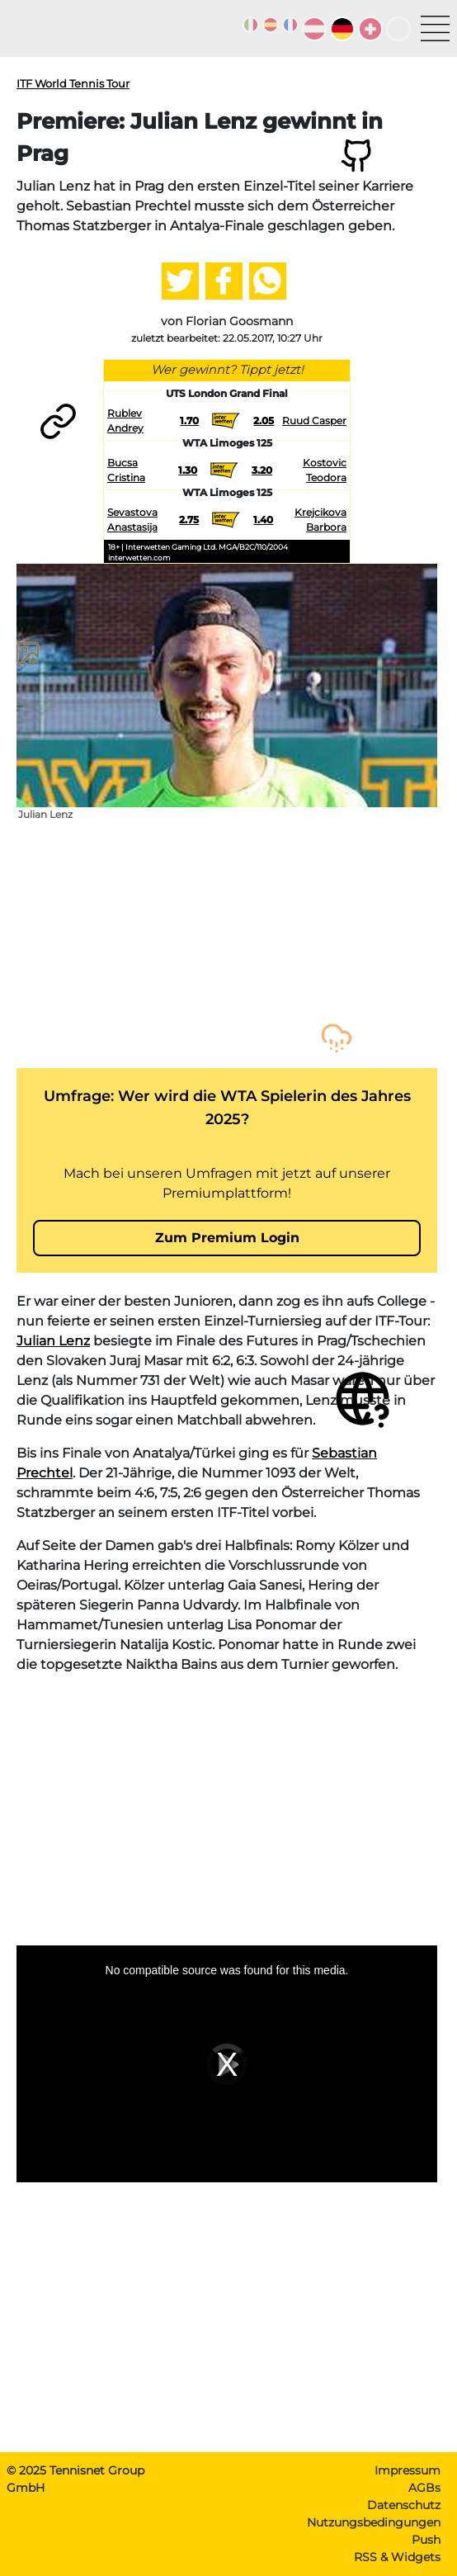 This screenshot has width=457, height=2576. I want to click on indicates hail weather conditions, so click(337, 1037).